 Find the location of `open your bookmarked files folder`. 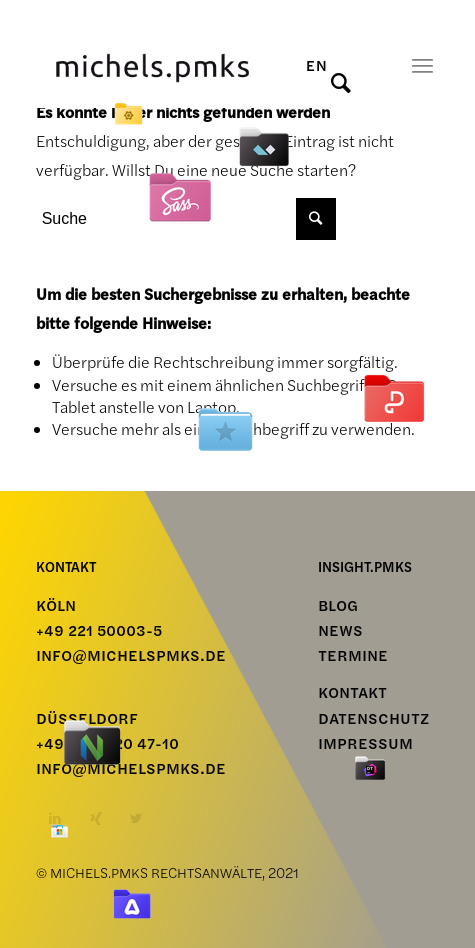

open your bookmarked files folder is located at coordinates (225, 429).